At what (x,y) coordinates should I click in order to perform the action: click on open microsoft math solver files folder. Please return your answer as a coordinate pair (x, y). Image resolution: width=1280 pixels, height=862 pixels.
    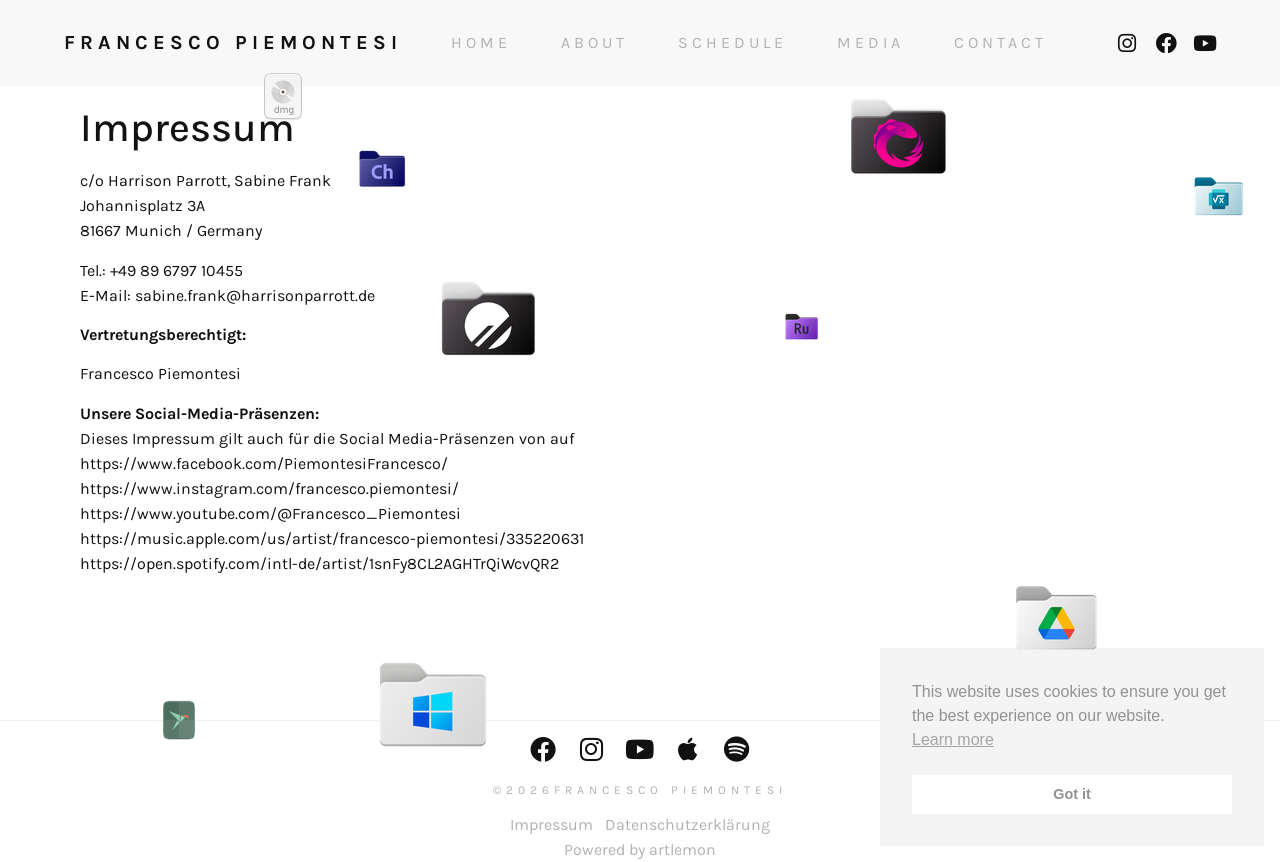
    Looking at the image, I should click on (1218, 197).